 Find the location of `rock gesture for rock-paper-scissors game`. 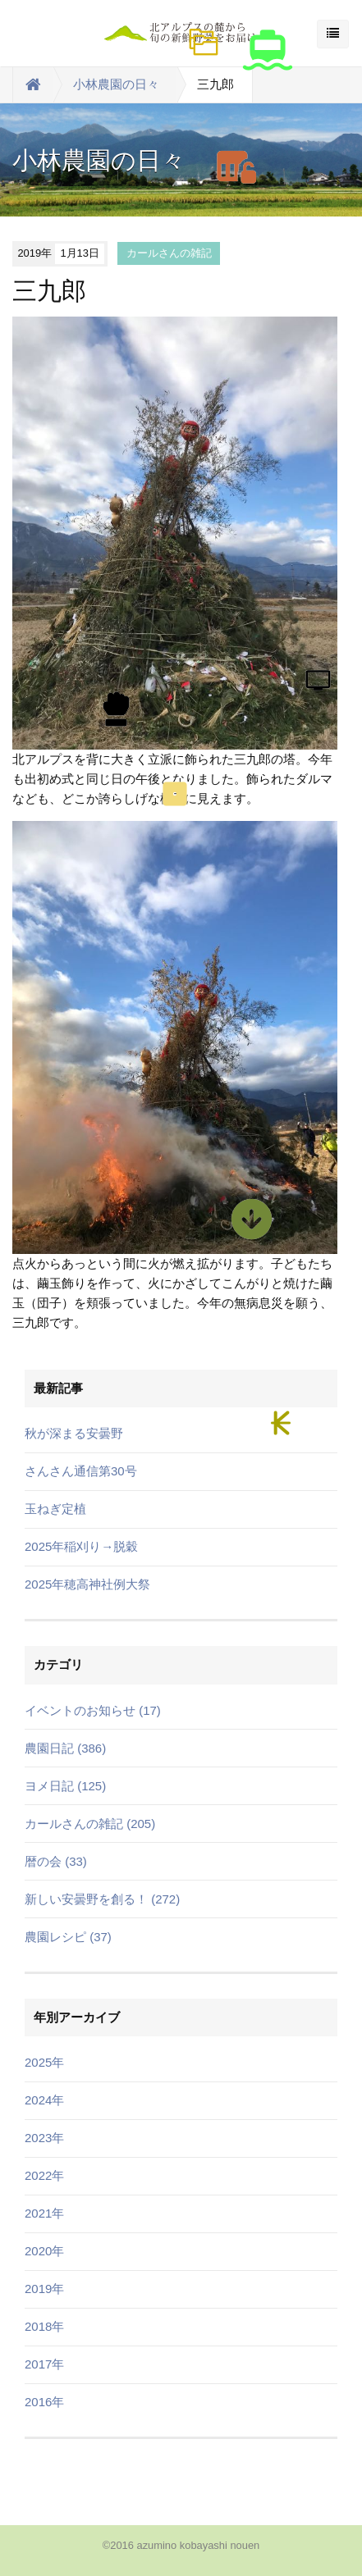

rock gesture for rock-paper-scissors game is located at coordinates (116, 709).